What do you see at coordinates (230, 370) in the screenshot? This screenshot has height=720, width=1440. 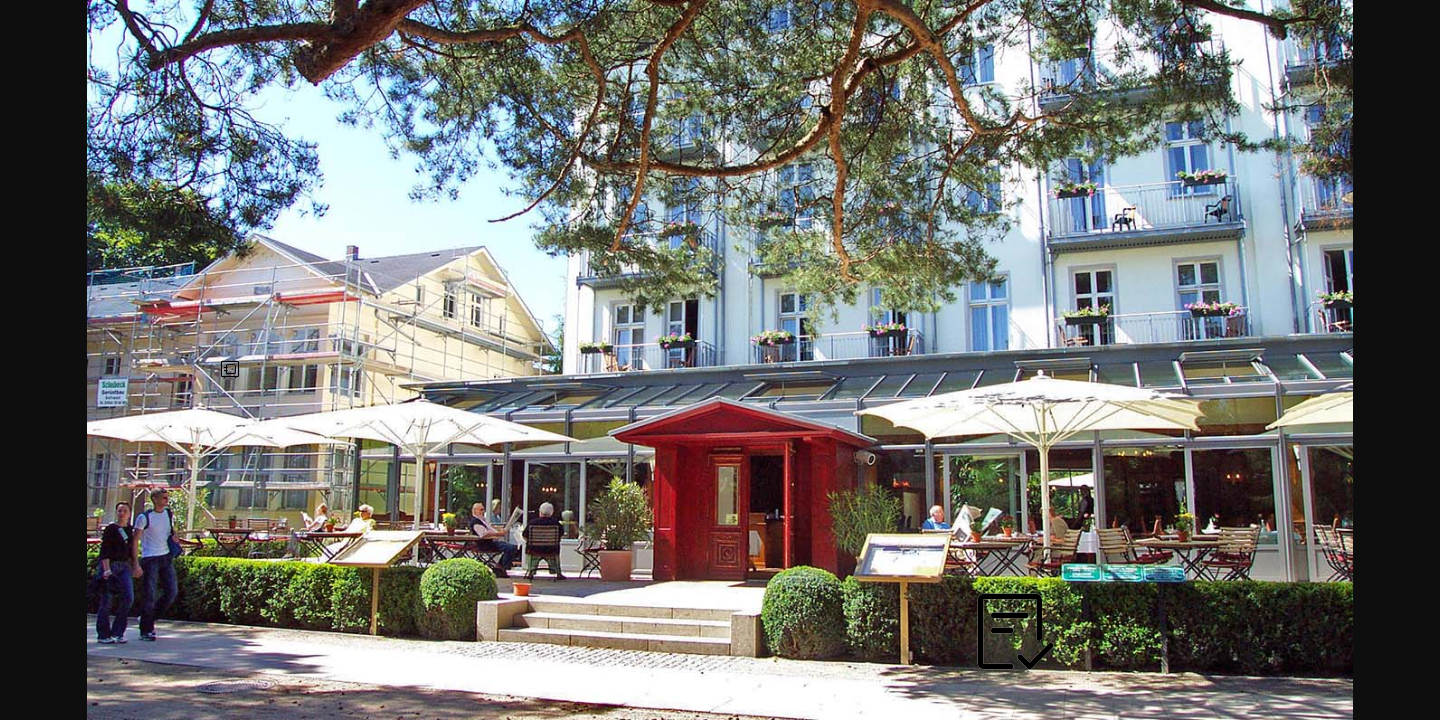 I see `access fiscal host settings` at bounding box center [230, 370].